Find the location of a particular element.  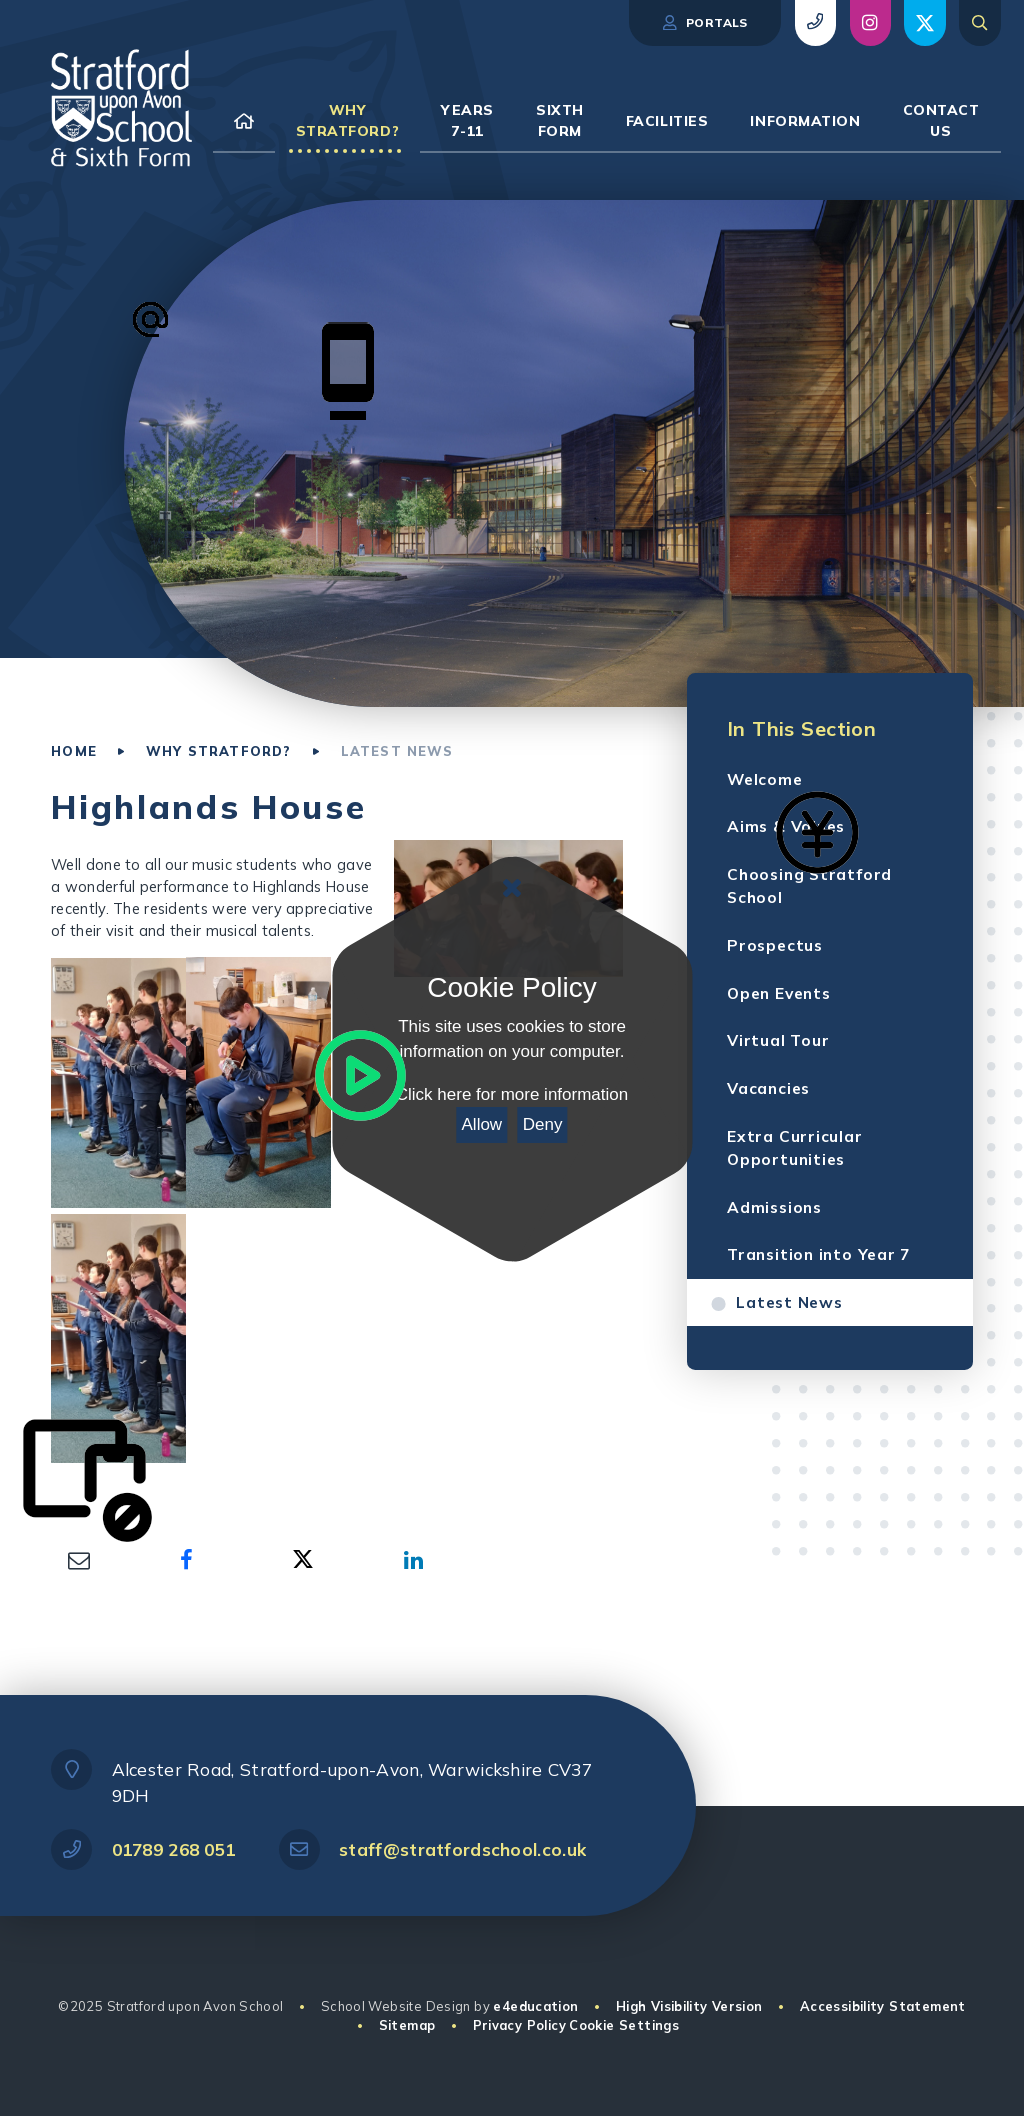

play media or video content is located at coordinates (360, 1075).